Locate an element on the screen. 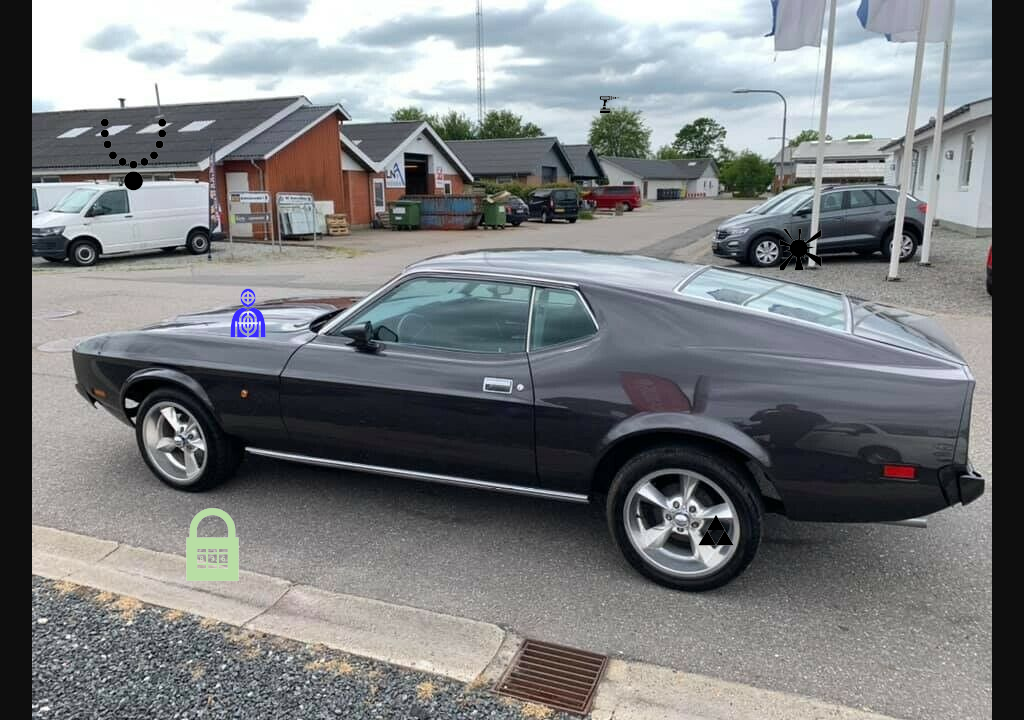  set or manage a security passcode is located at coordinates (212, 544).